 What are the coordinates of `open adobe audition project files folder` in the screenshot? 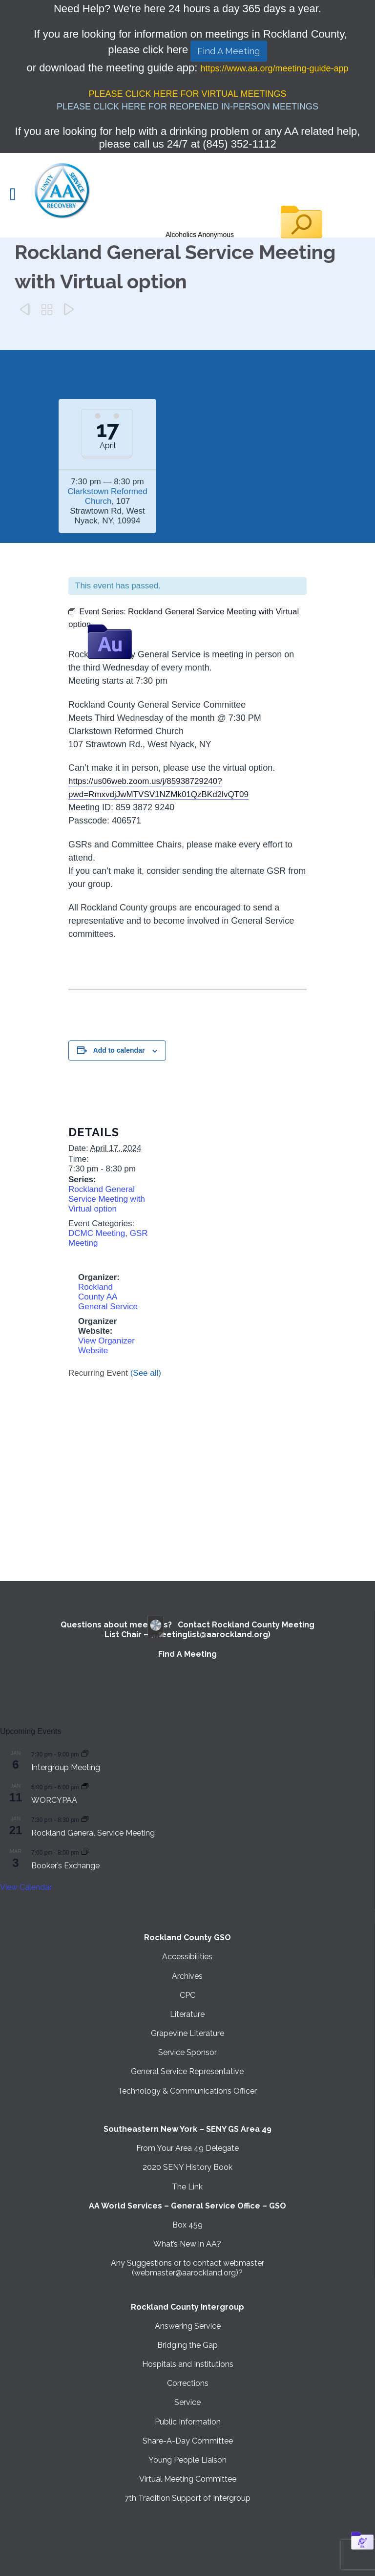 It's located at (109, 643).